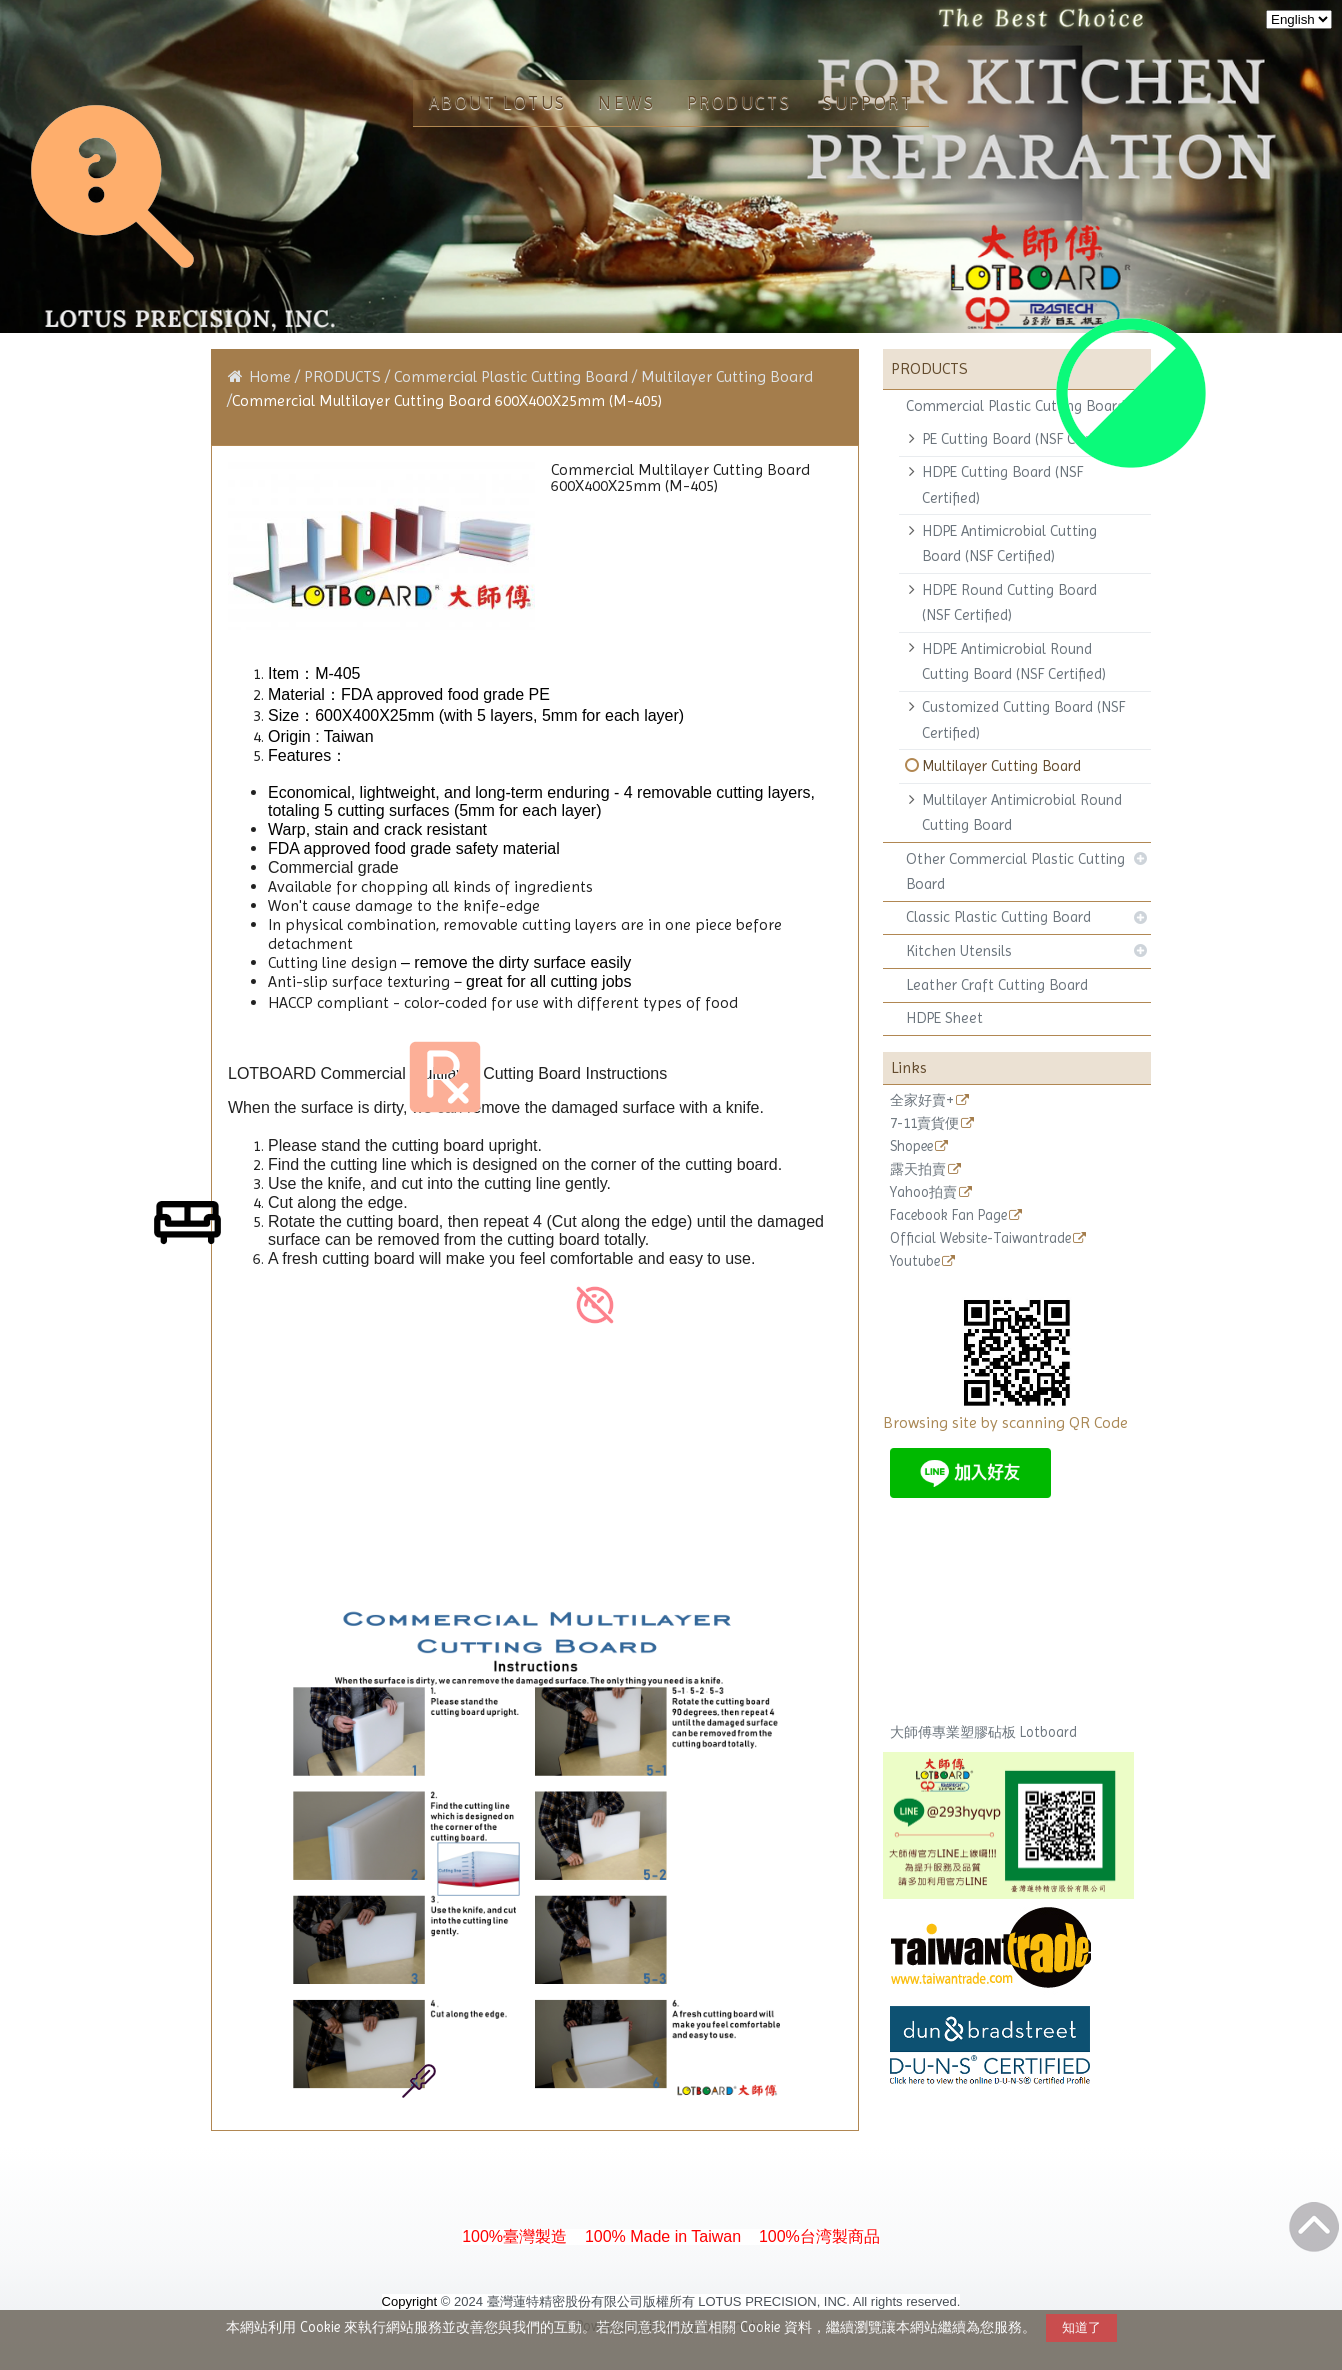 Image resolution: width=1342 pixels, height=2370 pixels. I want to click on access settings or configuration options, so click(419, 2081).